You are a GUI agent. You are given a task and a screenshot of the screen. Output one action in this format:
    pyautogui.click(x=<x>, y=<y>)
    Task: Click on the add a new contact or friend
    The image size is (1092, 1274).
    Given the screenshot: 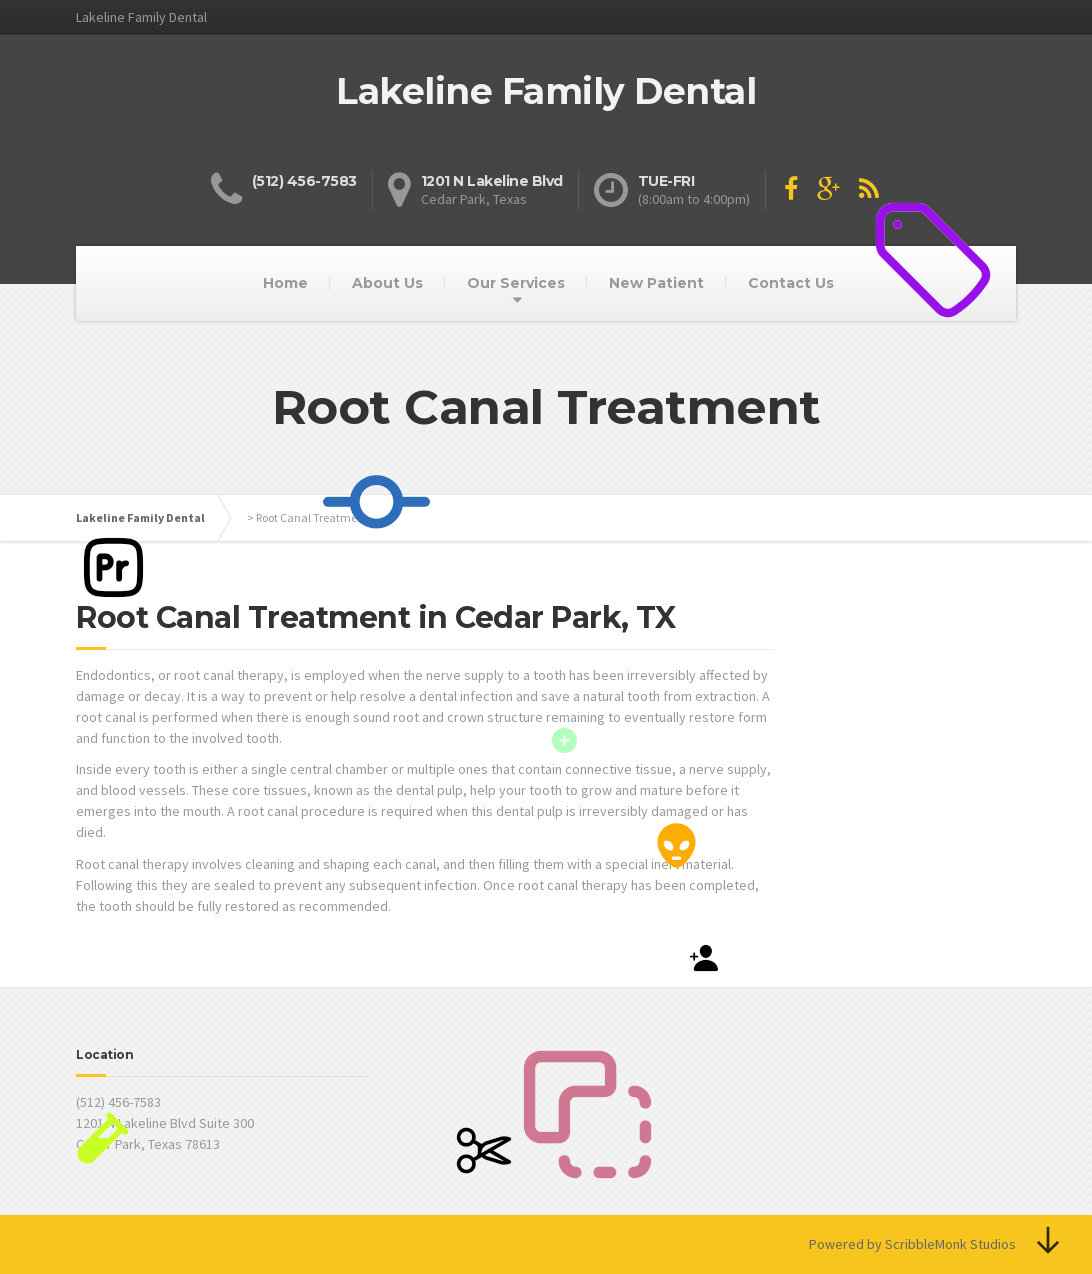 What is the action you would take?
    pyautogui.click(x=704, y=958)
    